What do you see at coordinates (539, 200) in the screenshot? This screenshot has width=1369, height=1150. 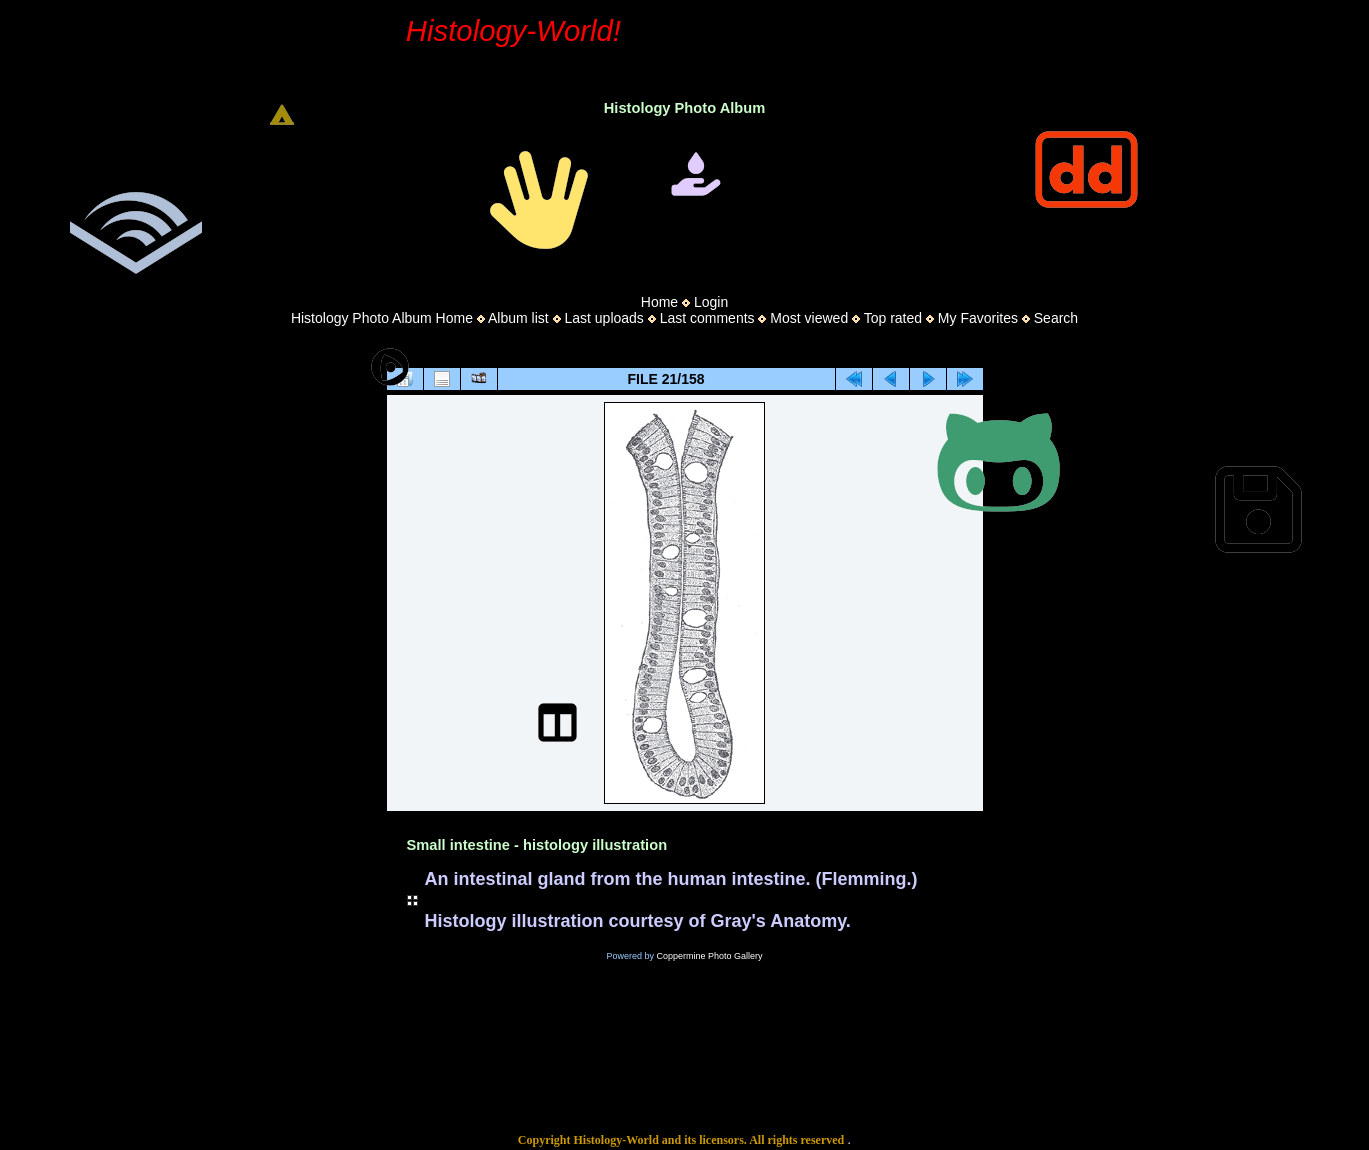 I see `send a vulcan salute or "live long and prosper" greeting` at bounding box center [539, 200].